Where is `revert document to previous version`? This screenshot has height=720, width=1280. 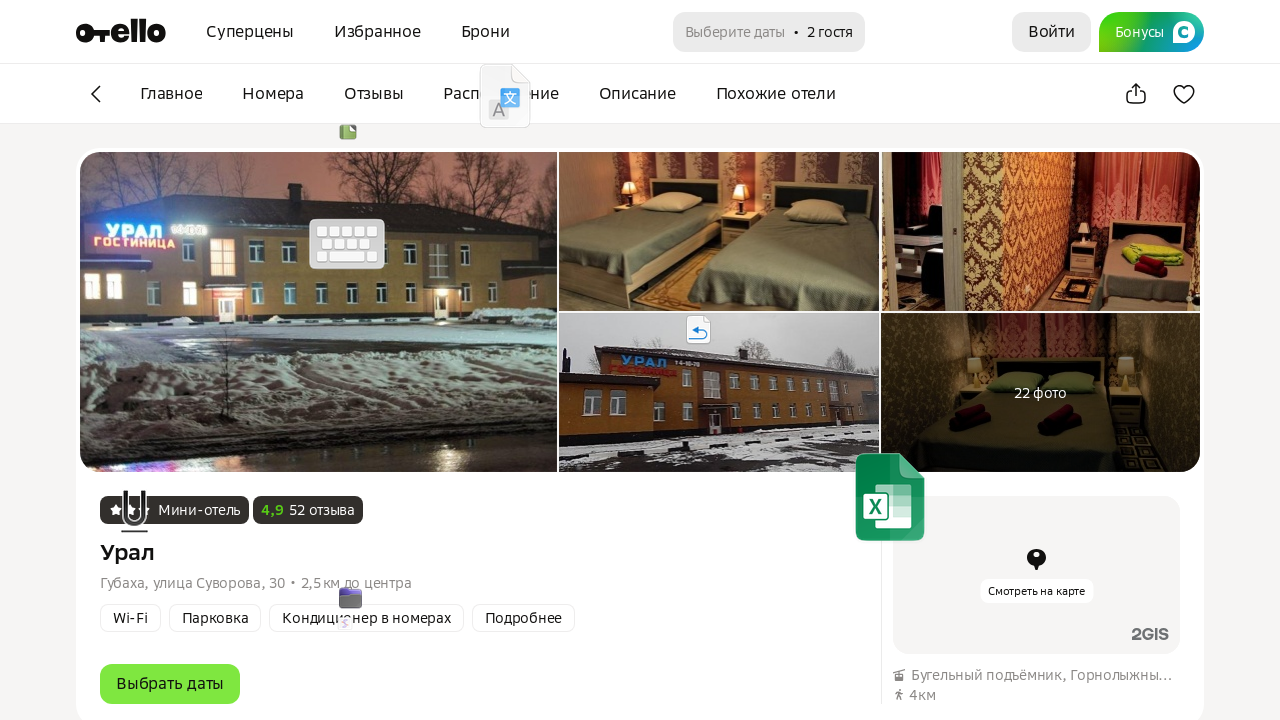
revert document to previous version is located at coordinates (698, 329).